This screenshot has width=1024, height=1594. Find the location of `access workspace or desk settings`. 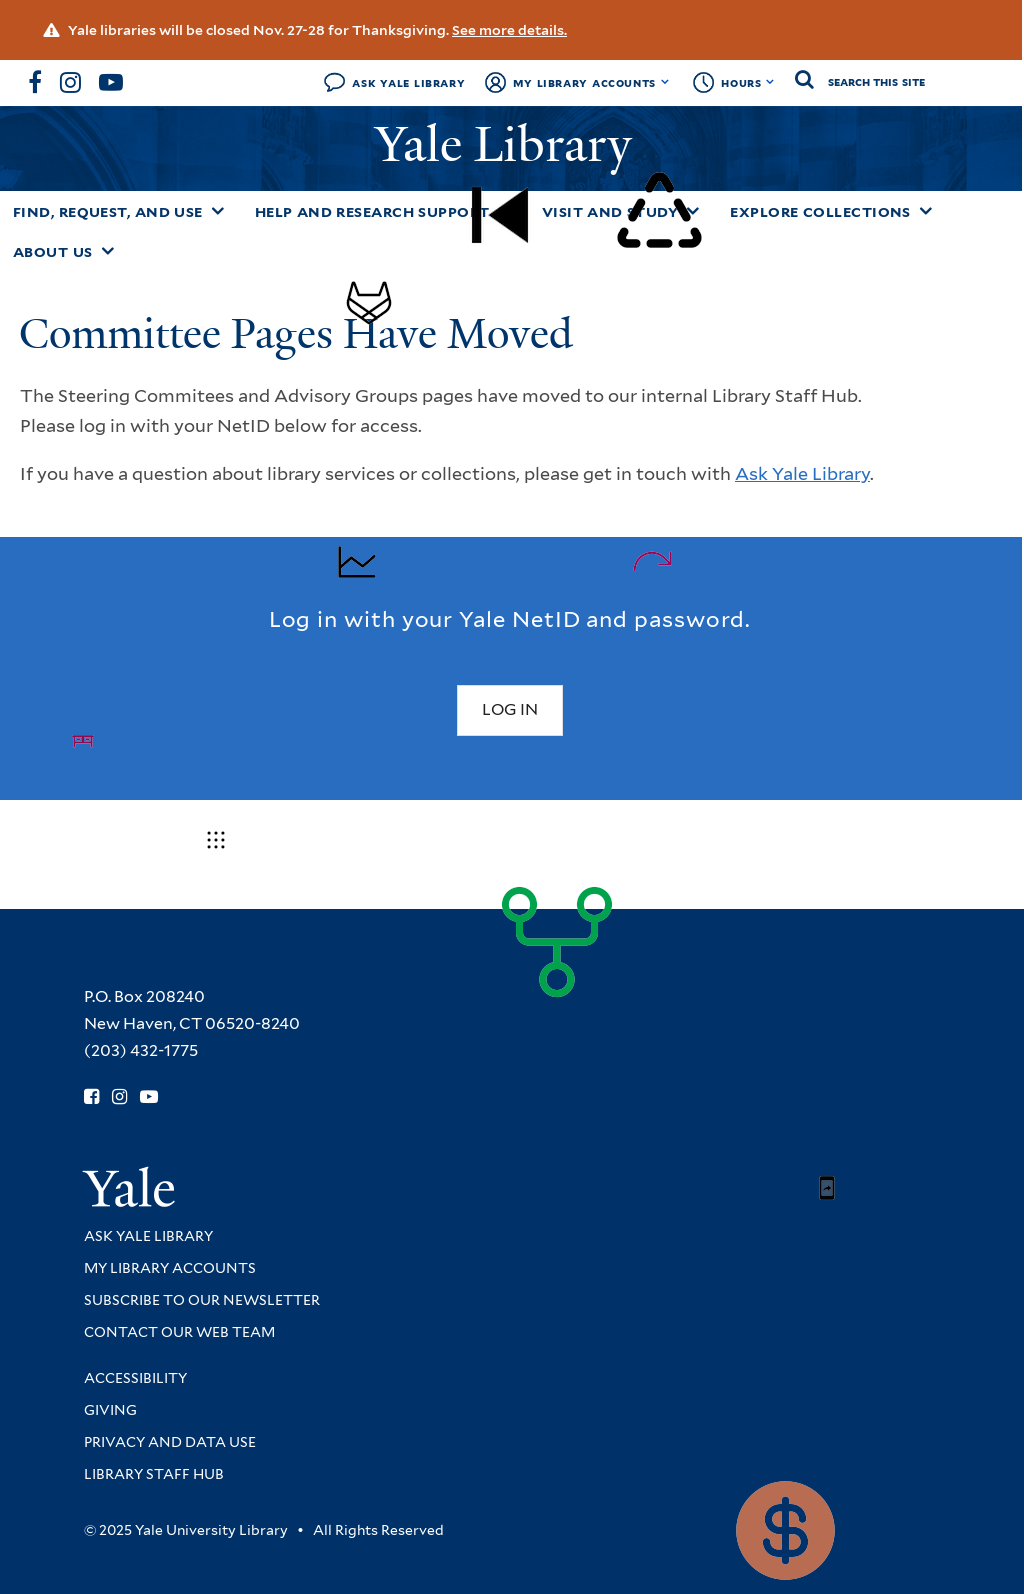

access workspace or desk settings is located at coordinates (83, 741).